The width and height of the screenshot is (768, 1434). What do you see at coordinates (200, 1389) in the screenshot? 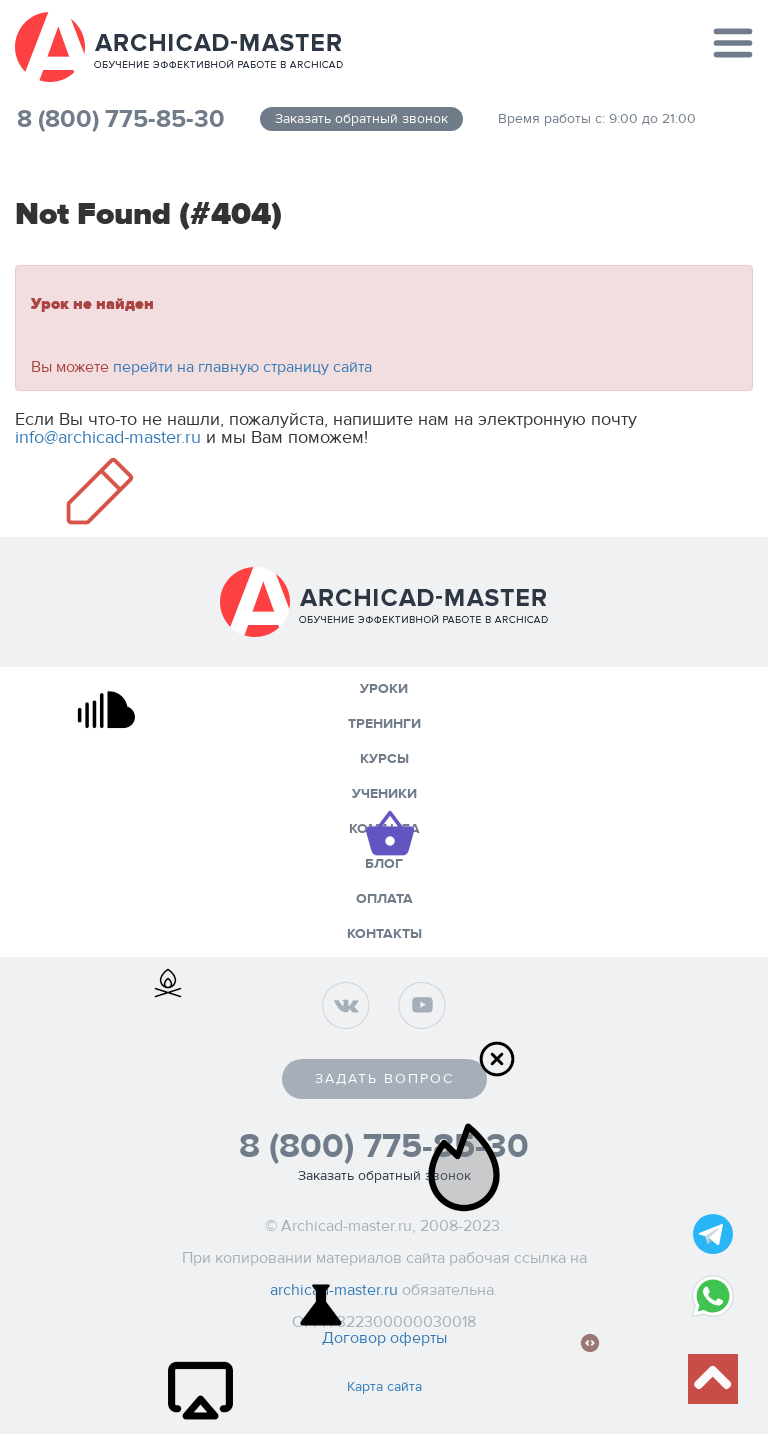
I see `stream content to an external display` at bounding box center [200, 1389].